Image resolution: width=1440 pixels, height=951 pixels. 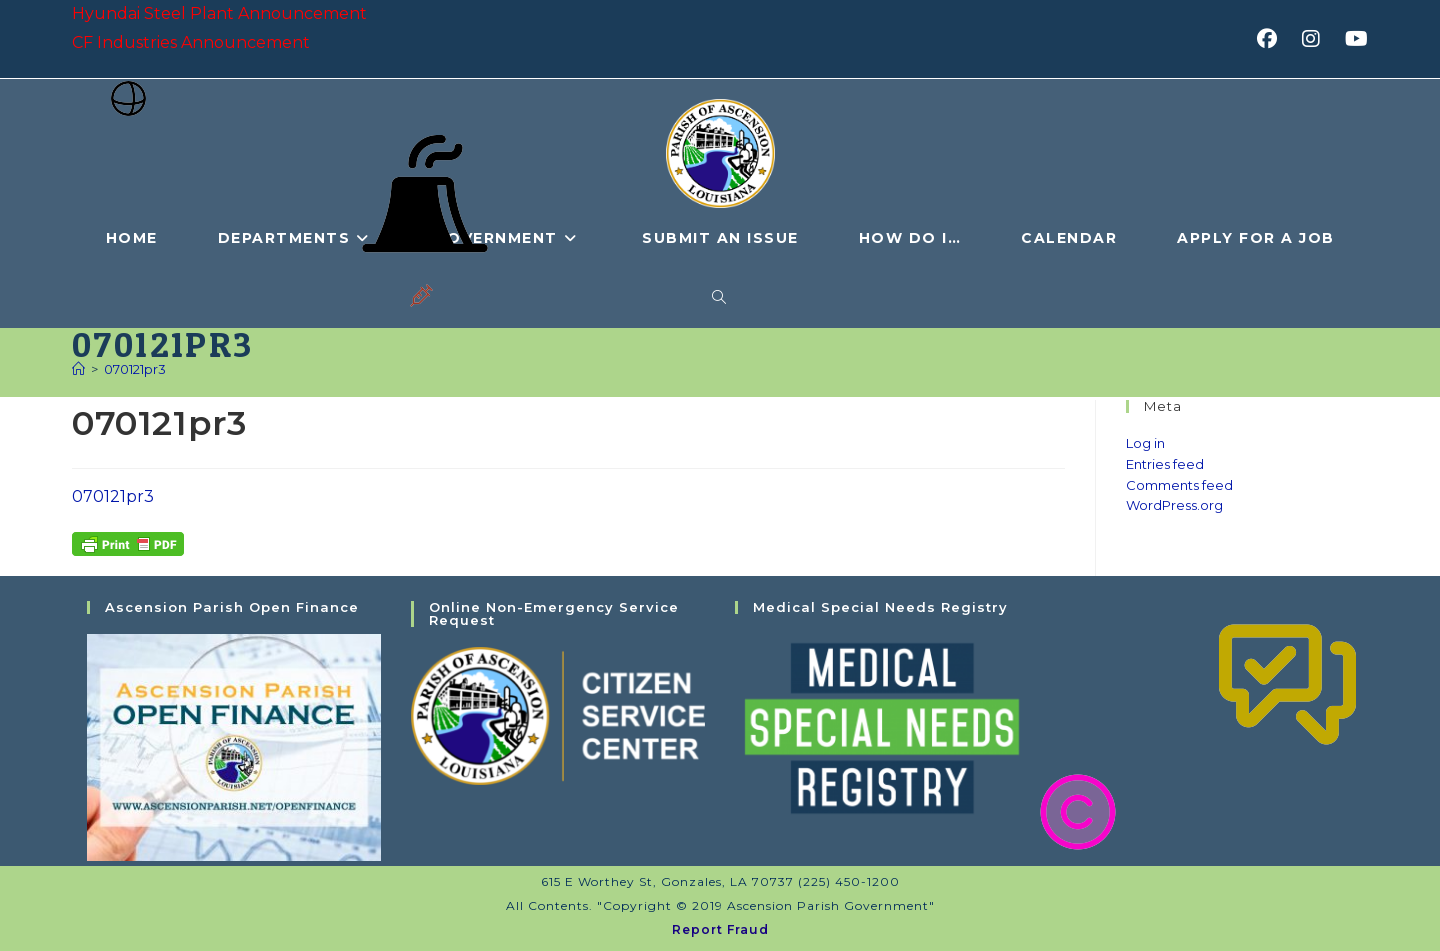 I want to click on access medical or health-related features, so click(x=421, y=295).